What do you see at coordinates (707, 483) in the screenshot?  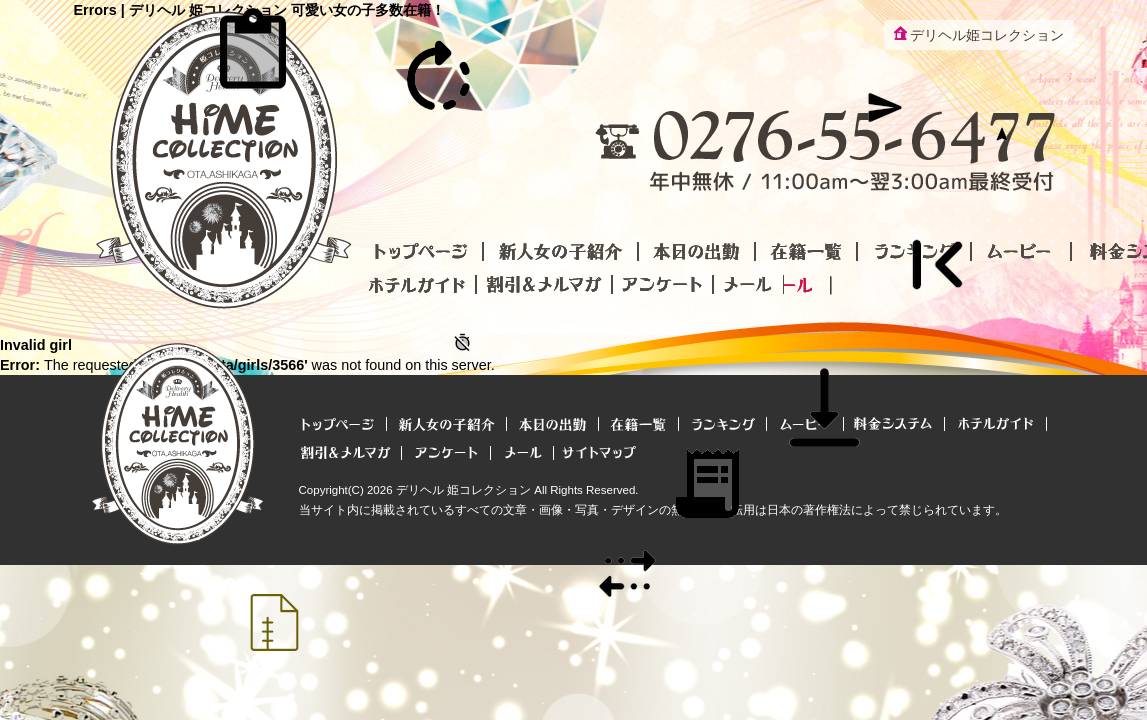 I see `view receipt or transaction details` at bounding box center [707, 483].